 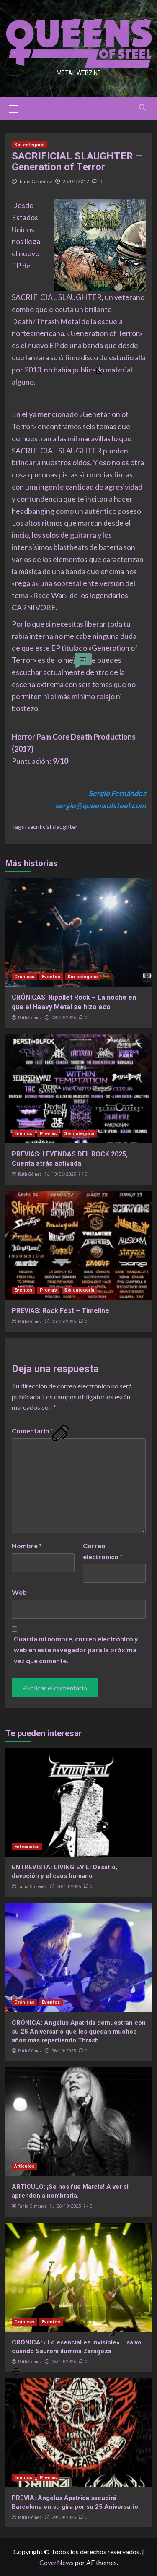 What do you see at coordinates (99, 370) in the screenshot?
I see `measure dimensions or square footage` at bounding box center [99, 370].